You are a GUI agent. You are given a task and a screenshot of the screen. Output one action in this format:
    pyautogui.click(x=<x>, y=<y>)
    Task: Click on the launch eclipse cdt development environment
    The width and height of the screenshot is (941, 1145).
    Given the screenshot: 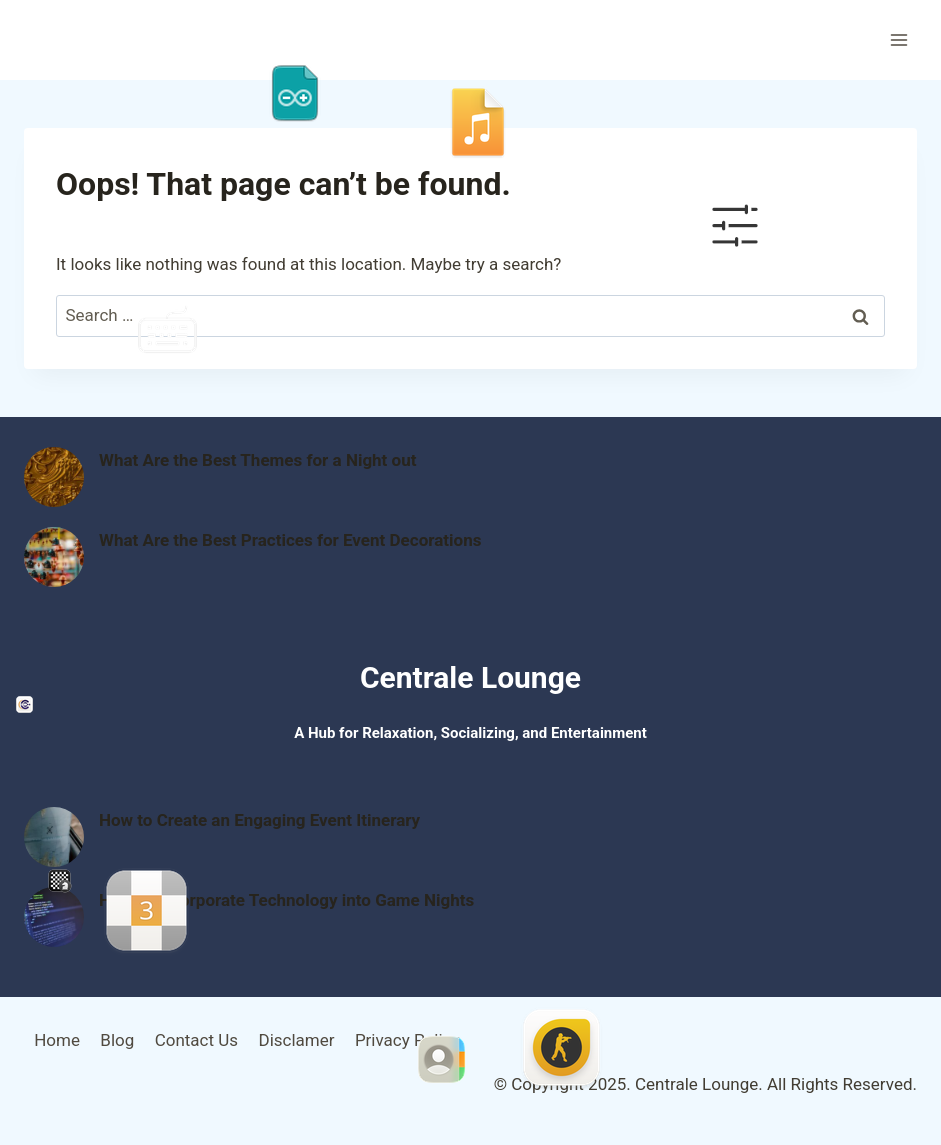 What is the action you would take?
    pyautogui.click(x=24, y=704)
    